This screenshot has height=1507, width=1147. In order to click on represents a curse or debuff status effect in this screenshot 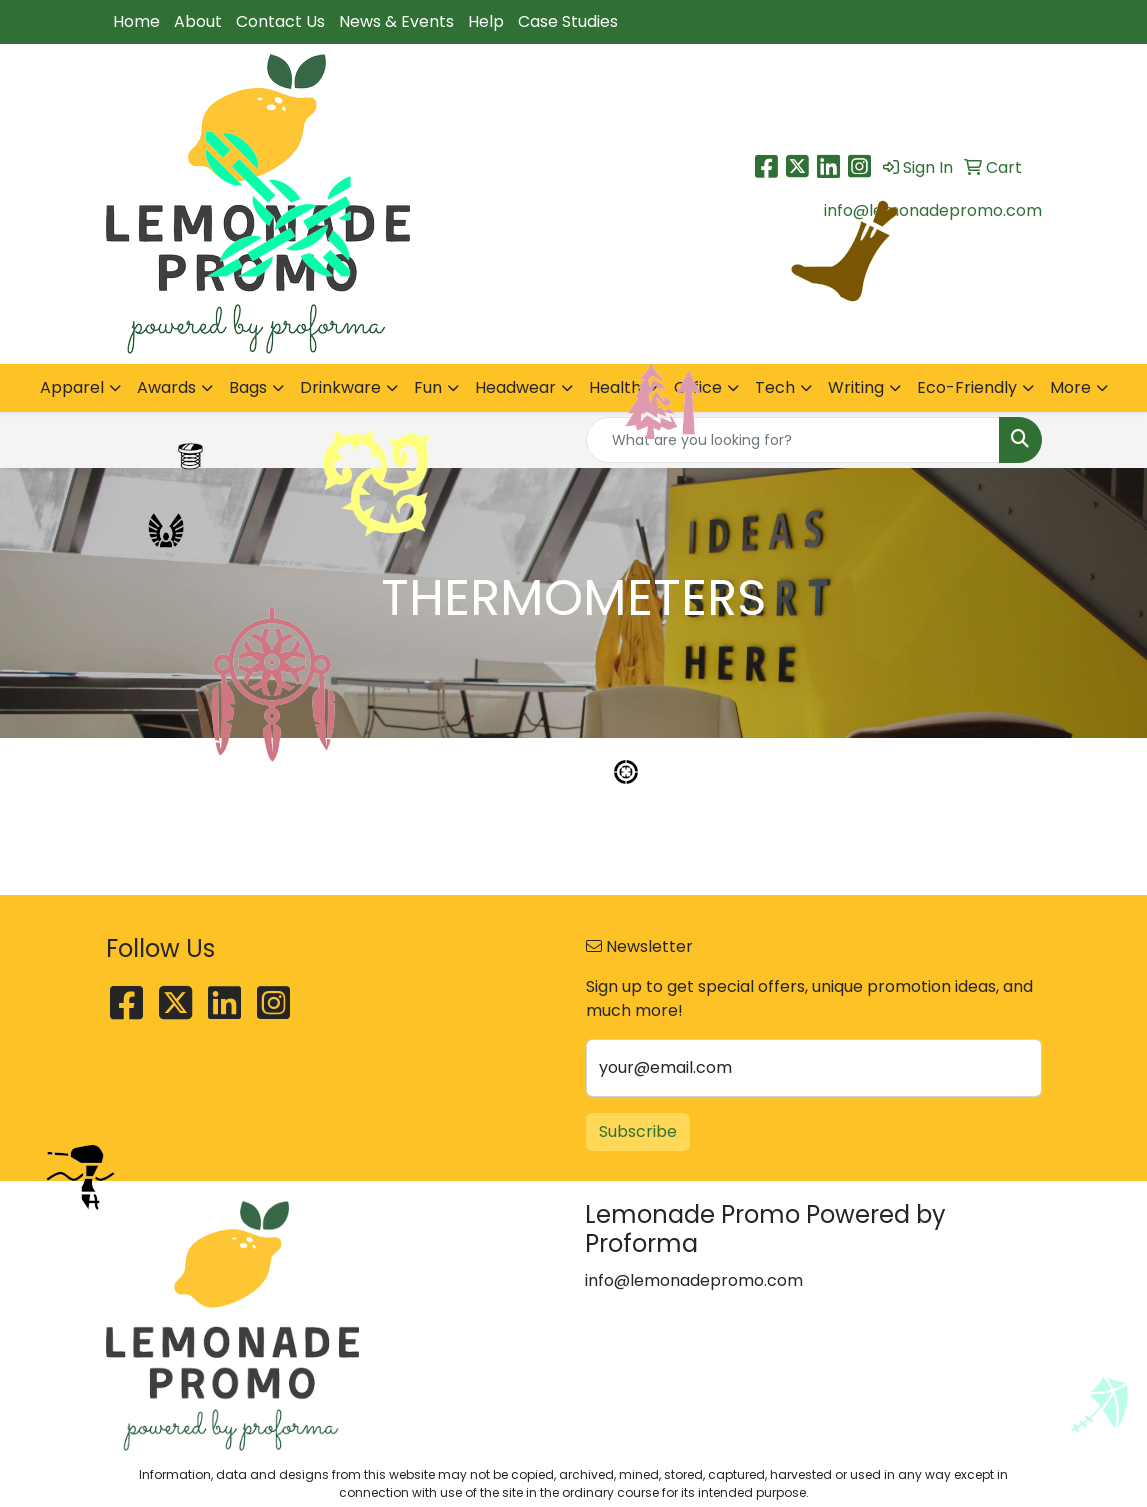, I will do `click(377, 483)`.